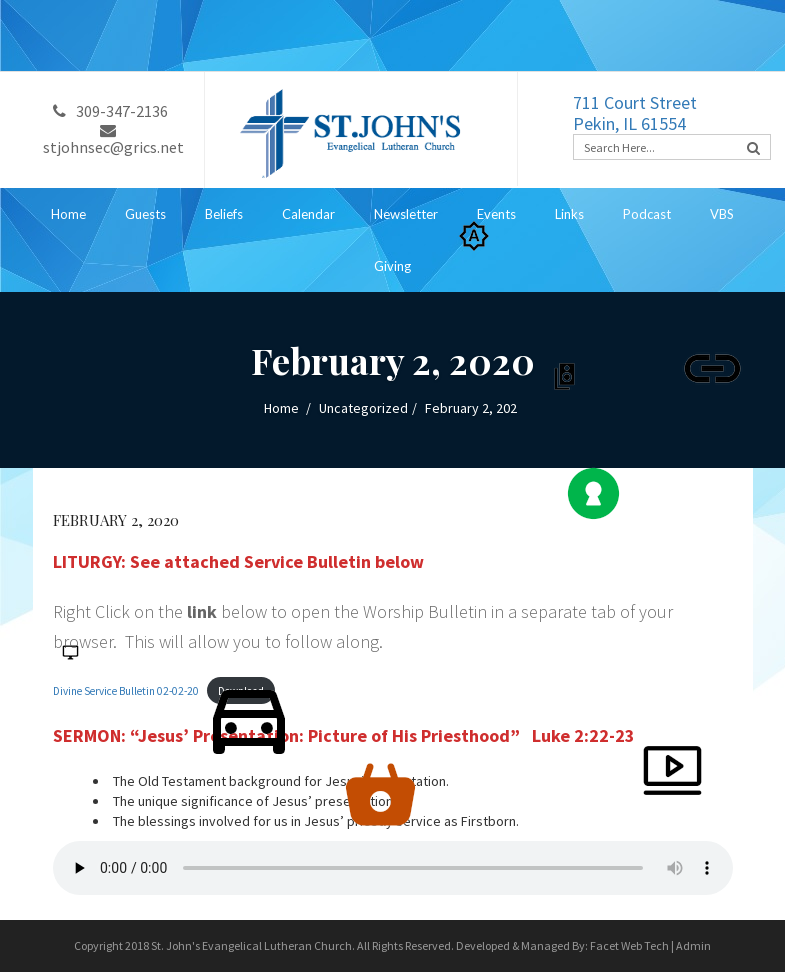 The image size is (785, 972). What do you see at coordinates (593, 493) in the screenshot?
I see `access security or privacy settings` at bounding box center [593, 493].